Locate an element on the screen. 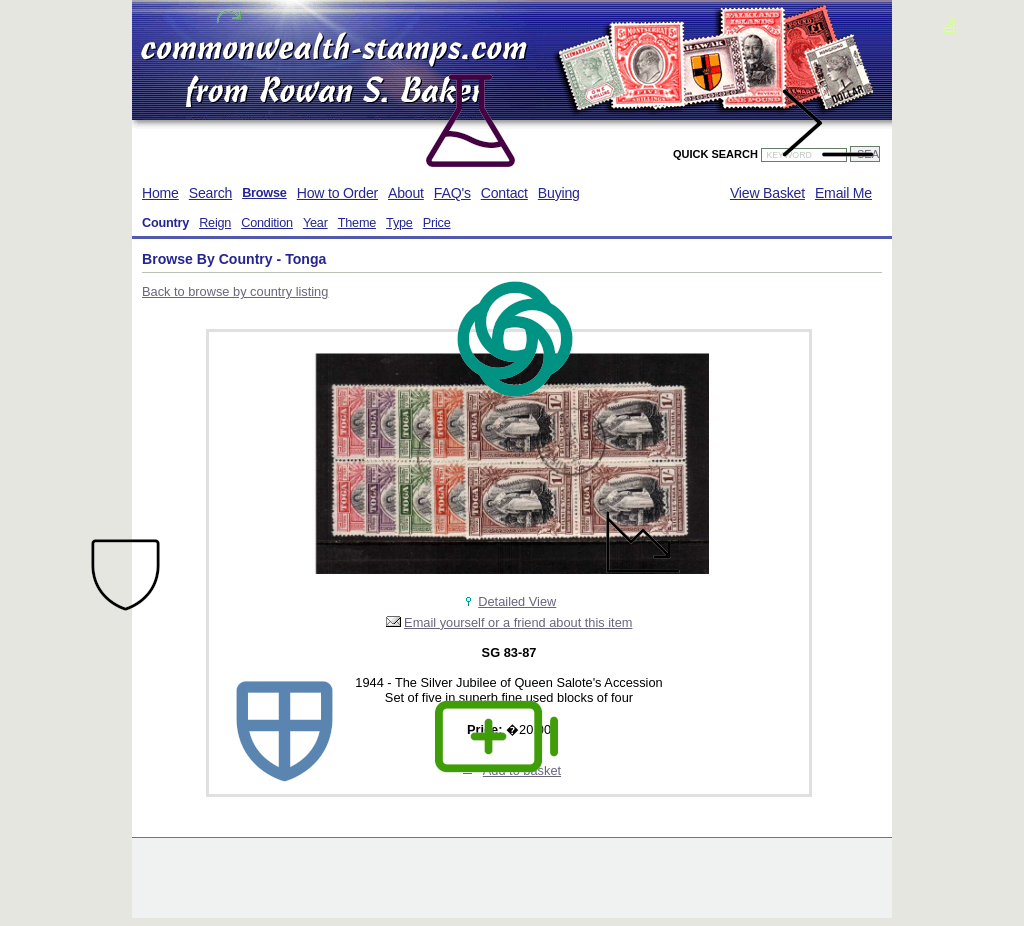 The image size is (1024, 926). view declining metrics or trends is located at coordinates (643, 542).